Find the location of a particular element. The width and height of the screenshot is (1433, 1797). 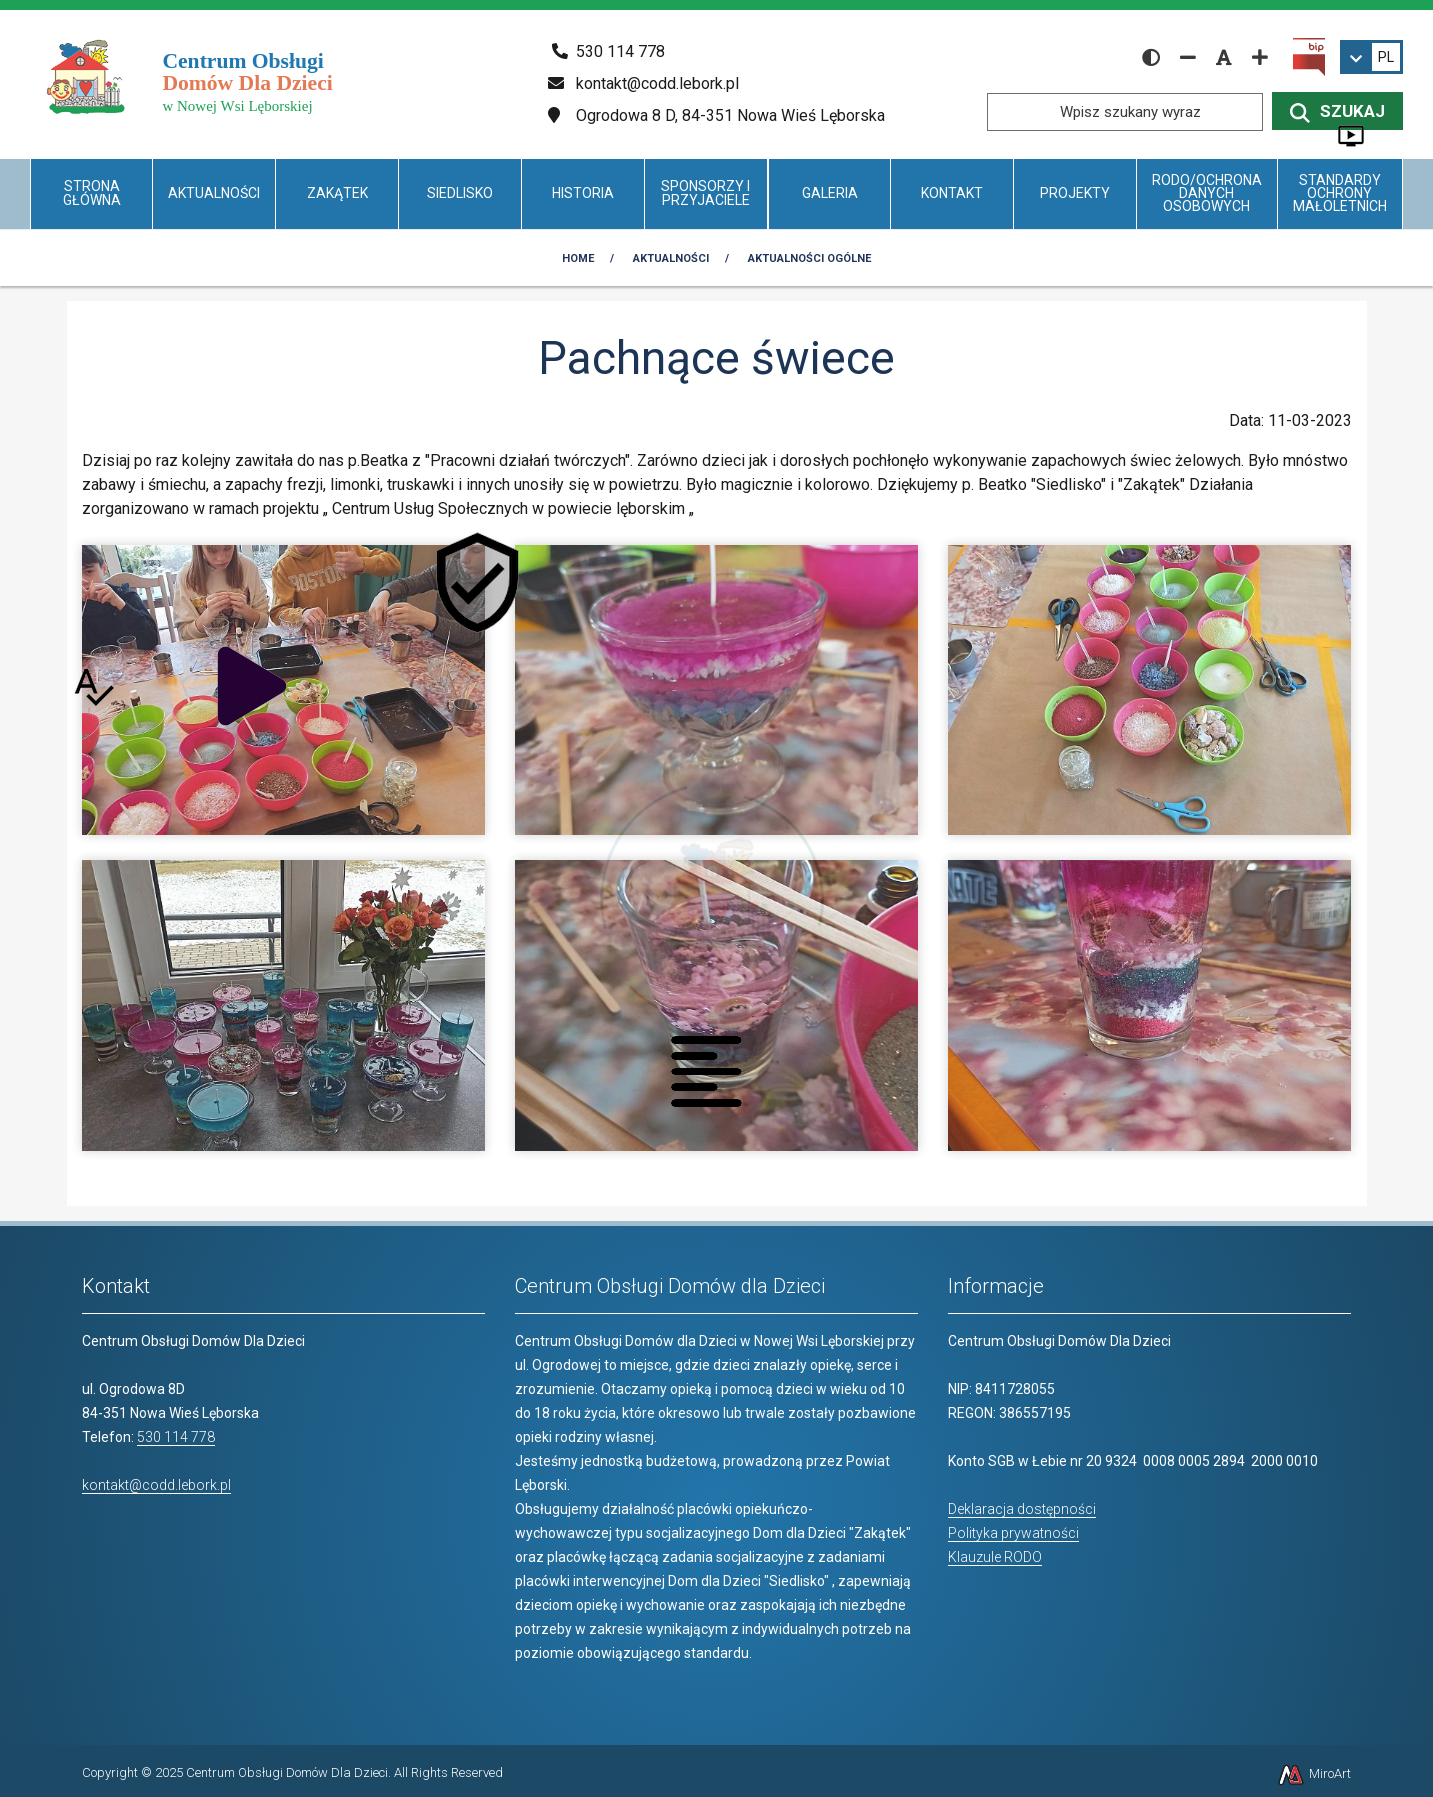

align text to the left is located at coordinates (706, 1071).